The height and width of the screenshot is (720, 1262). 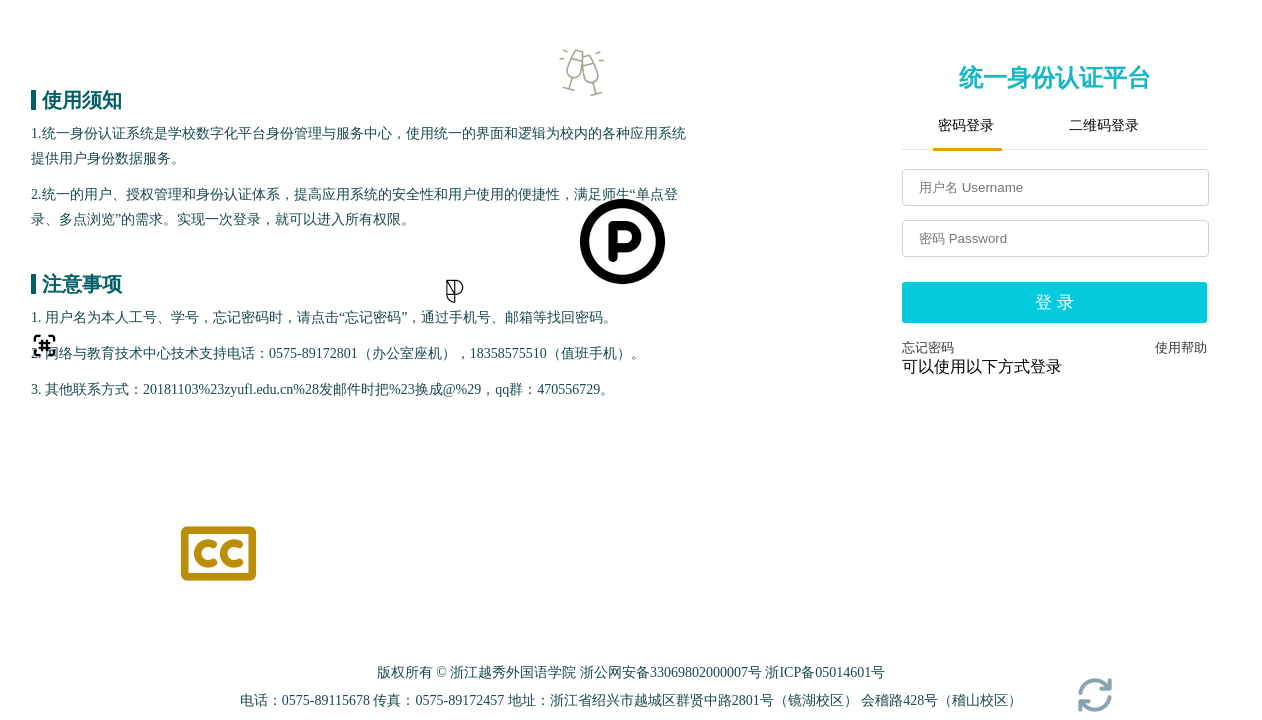 I want to click on indicates parking availability or location, so click(x=622, y=241).